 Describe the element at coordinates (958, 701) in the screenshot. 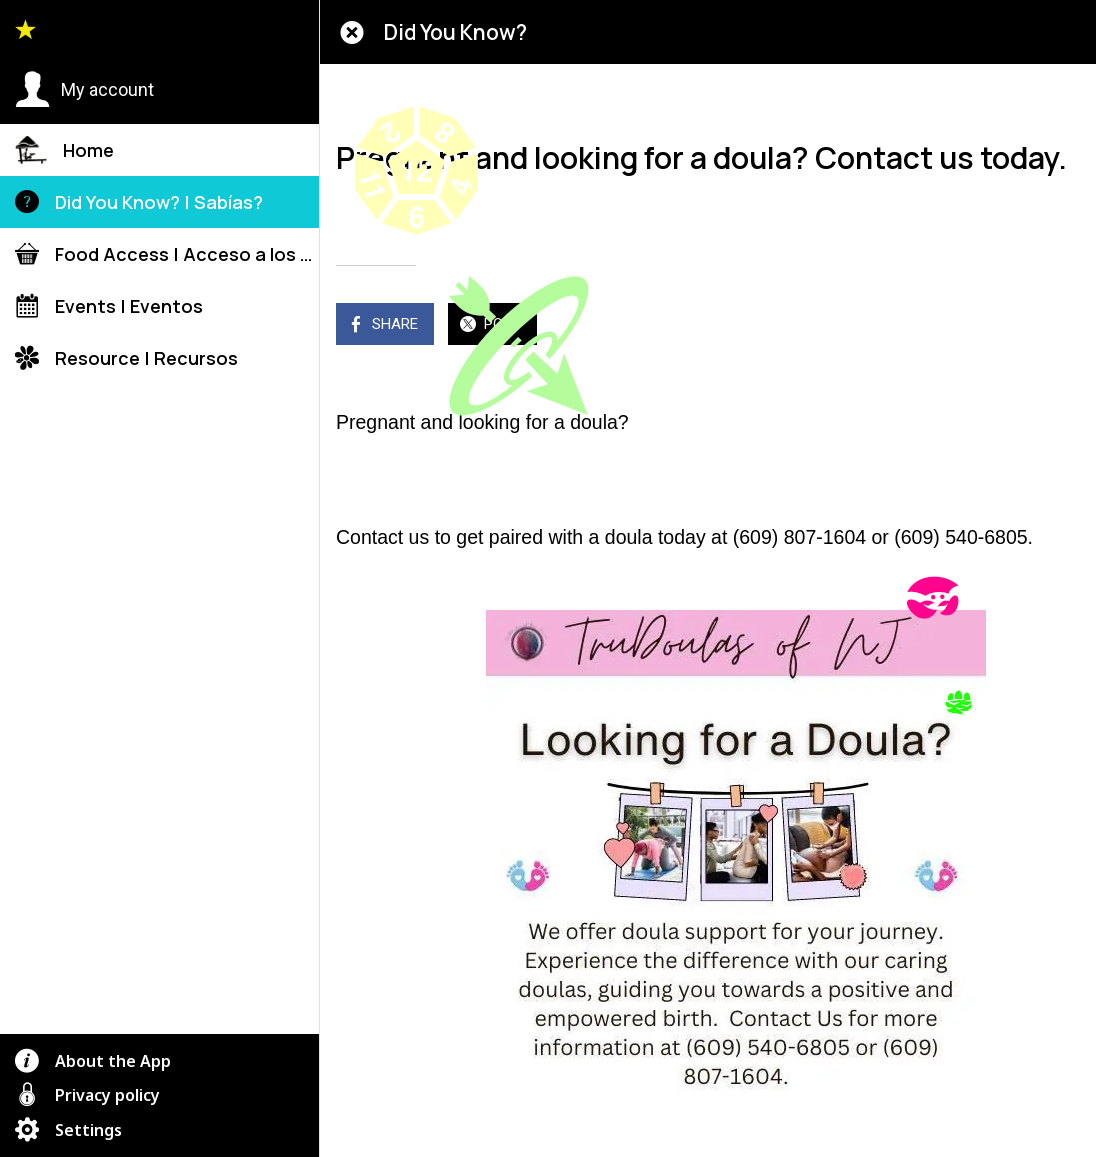

I see `view your savings or nest egg funds` at that location.